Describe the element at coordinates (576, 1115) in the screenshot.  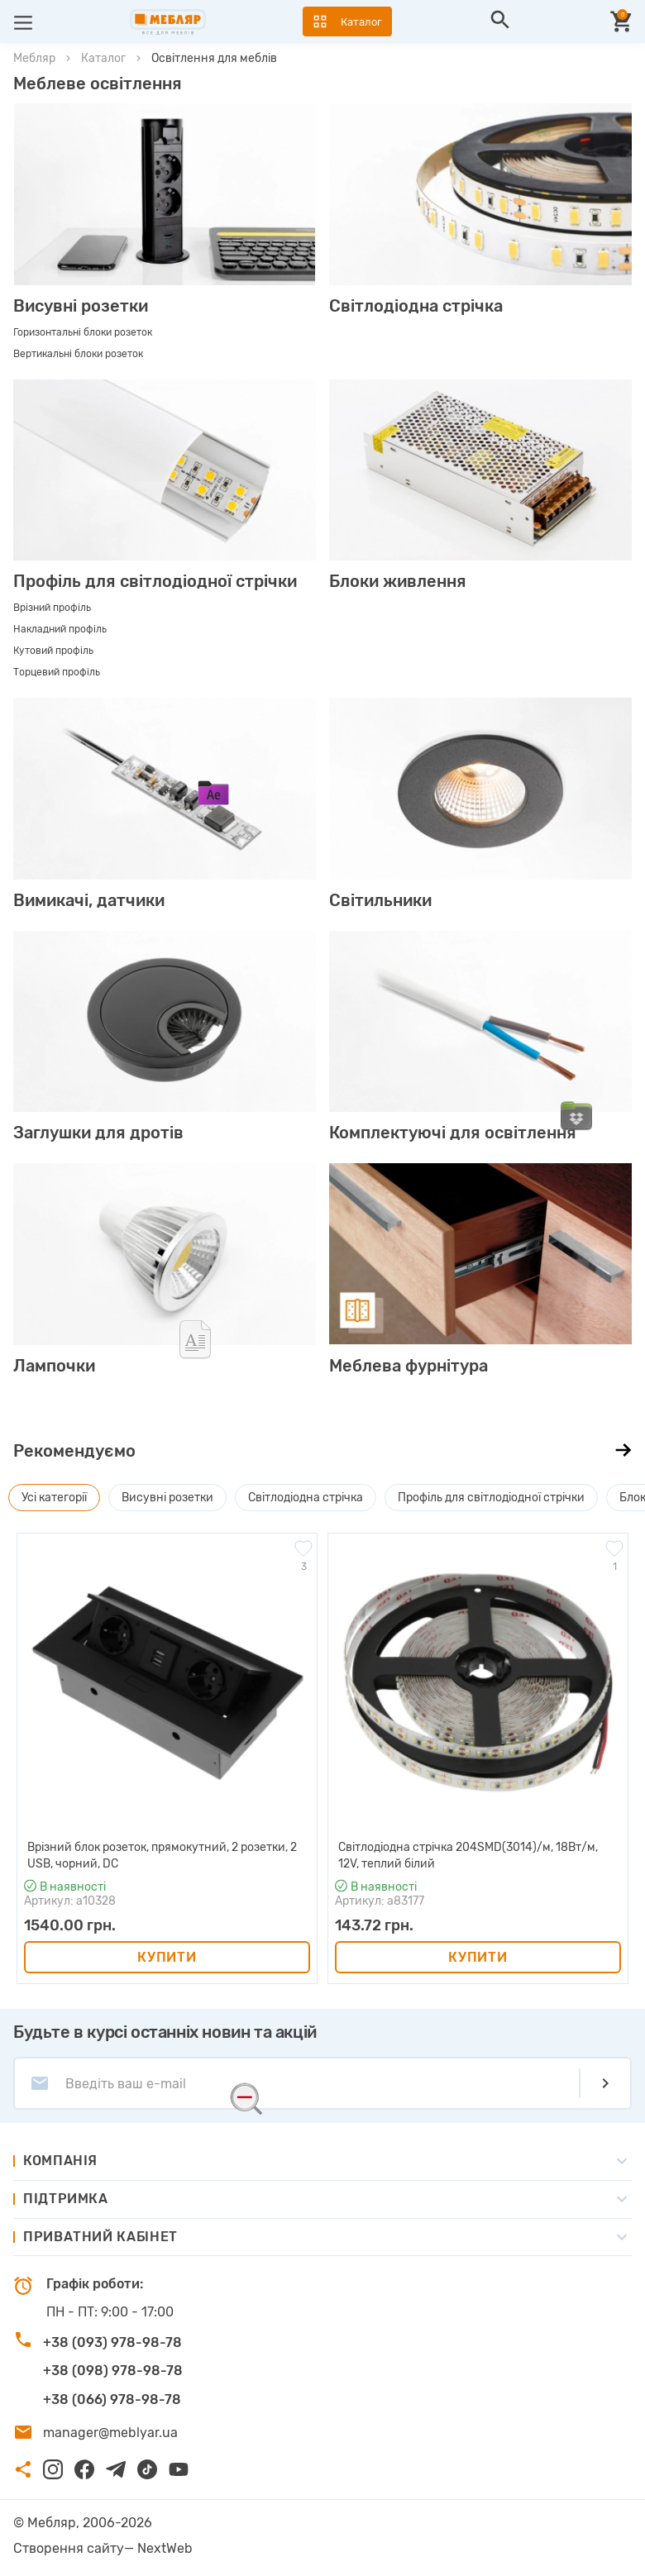
I see `open your dropbox folder` at that location.